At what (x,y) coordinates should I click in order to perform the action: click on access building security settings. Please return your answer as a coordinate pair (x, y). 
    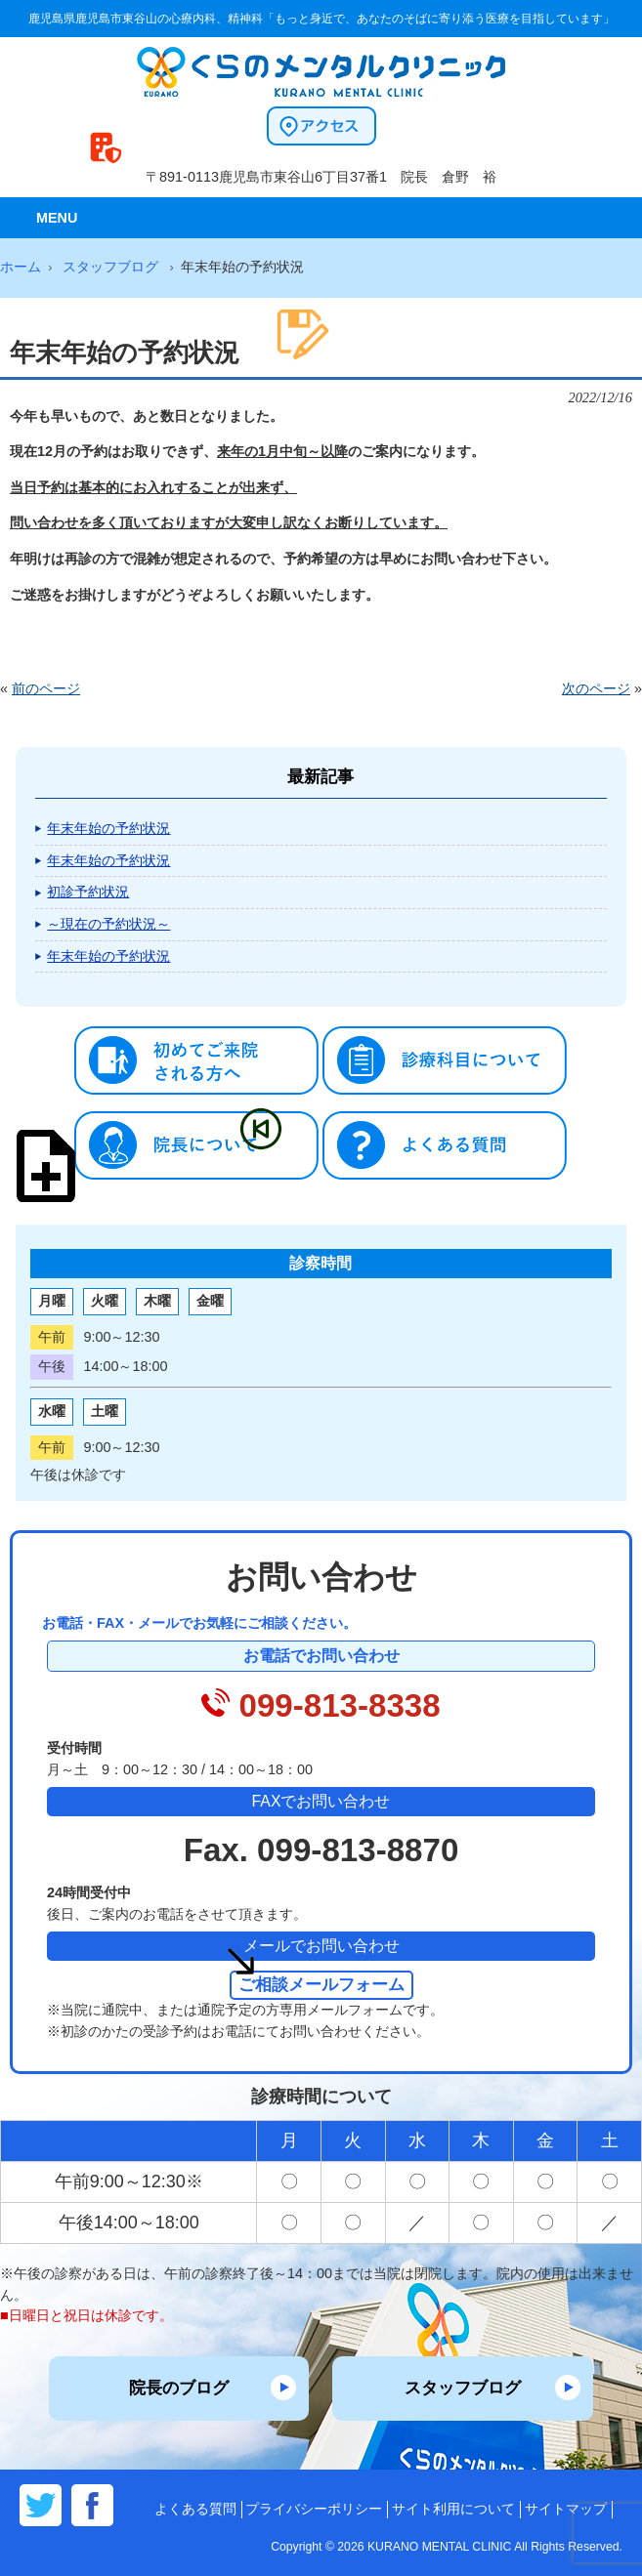
    Looking at the image, I should click on (105, 146).